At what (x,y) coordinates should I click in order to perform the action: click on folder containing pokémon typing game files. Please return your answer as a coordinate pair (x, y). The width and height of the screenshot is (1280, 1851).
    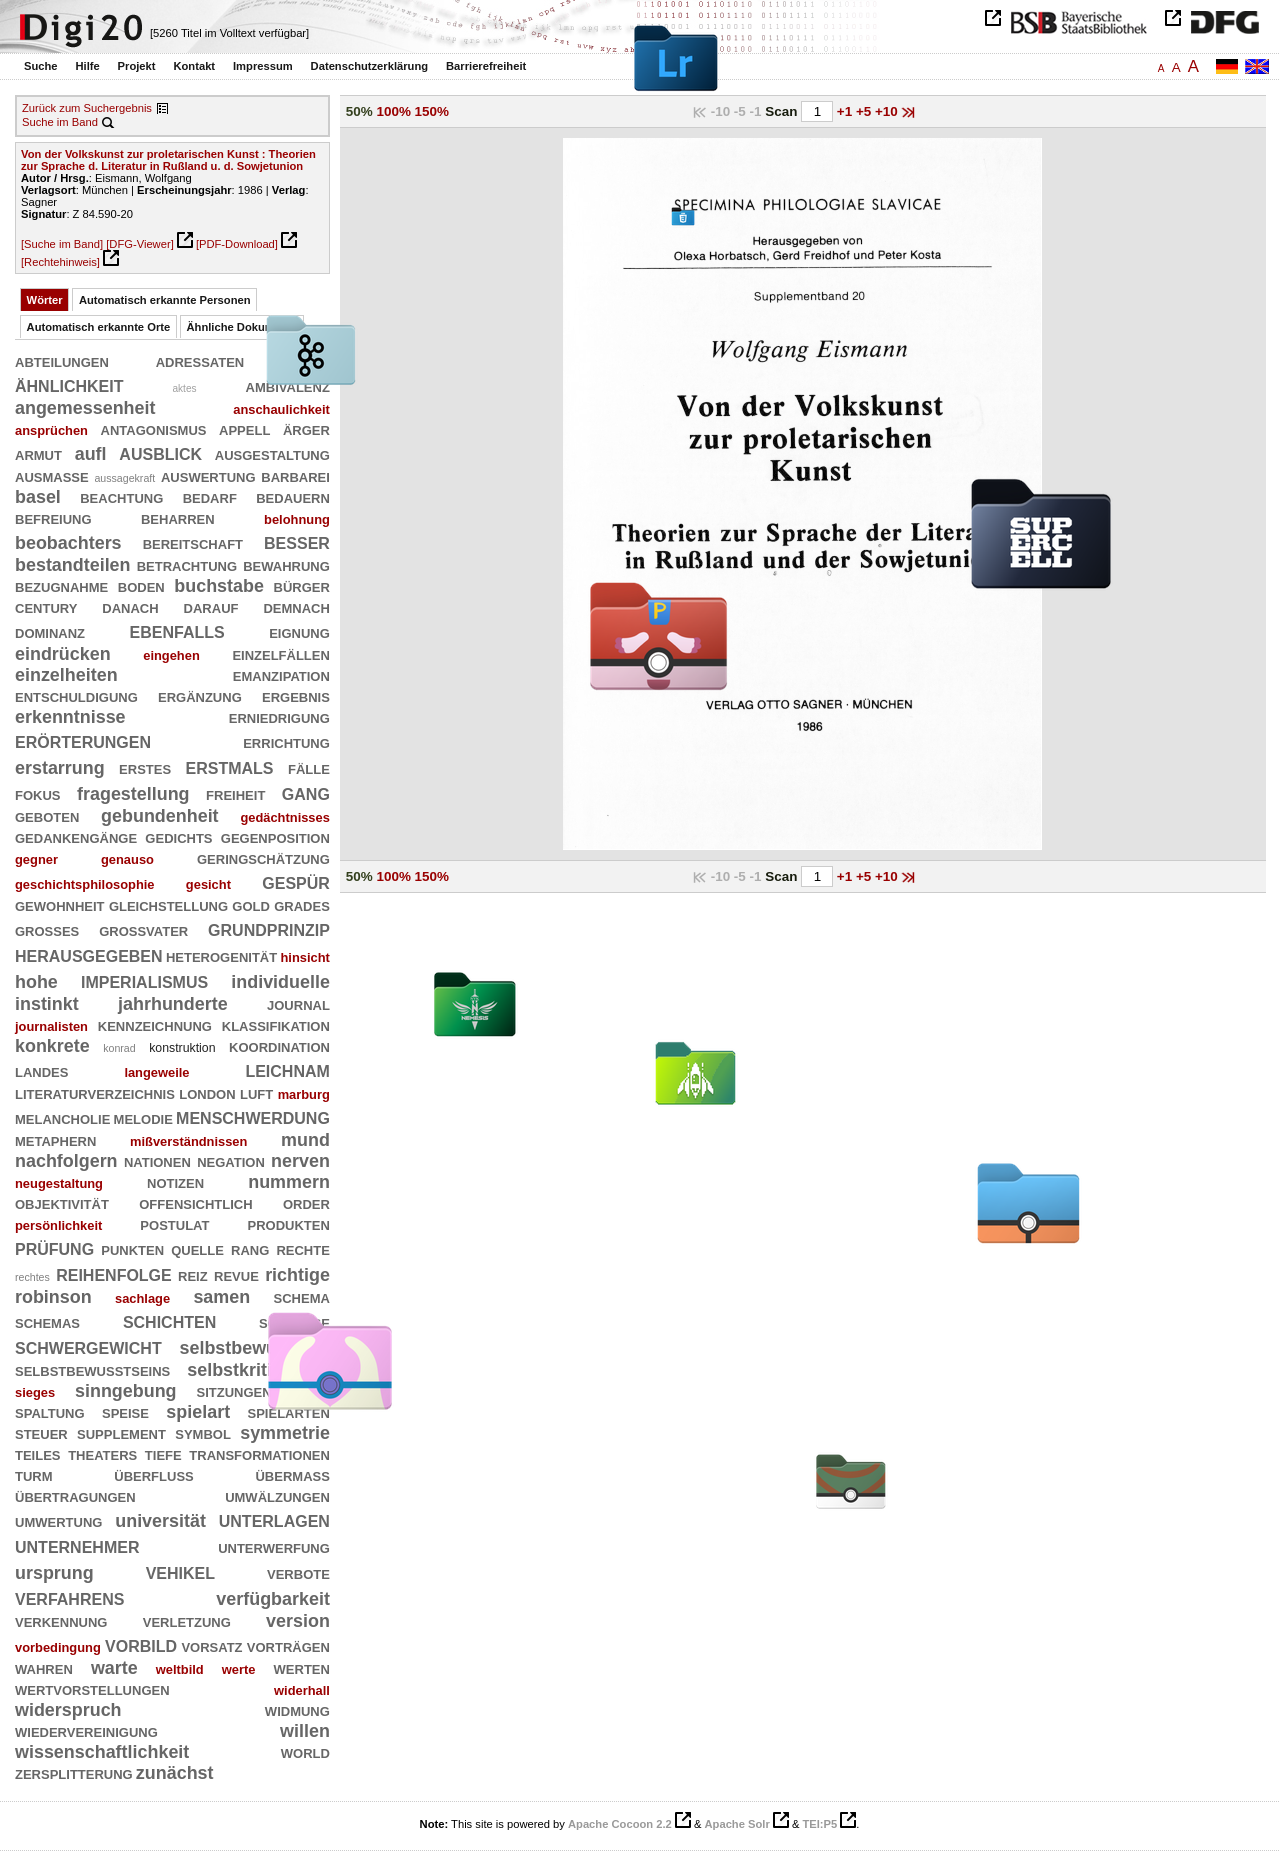
    Looking at the image, I should click on (1028, 1206).